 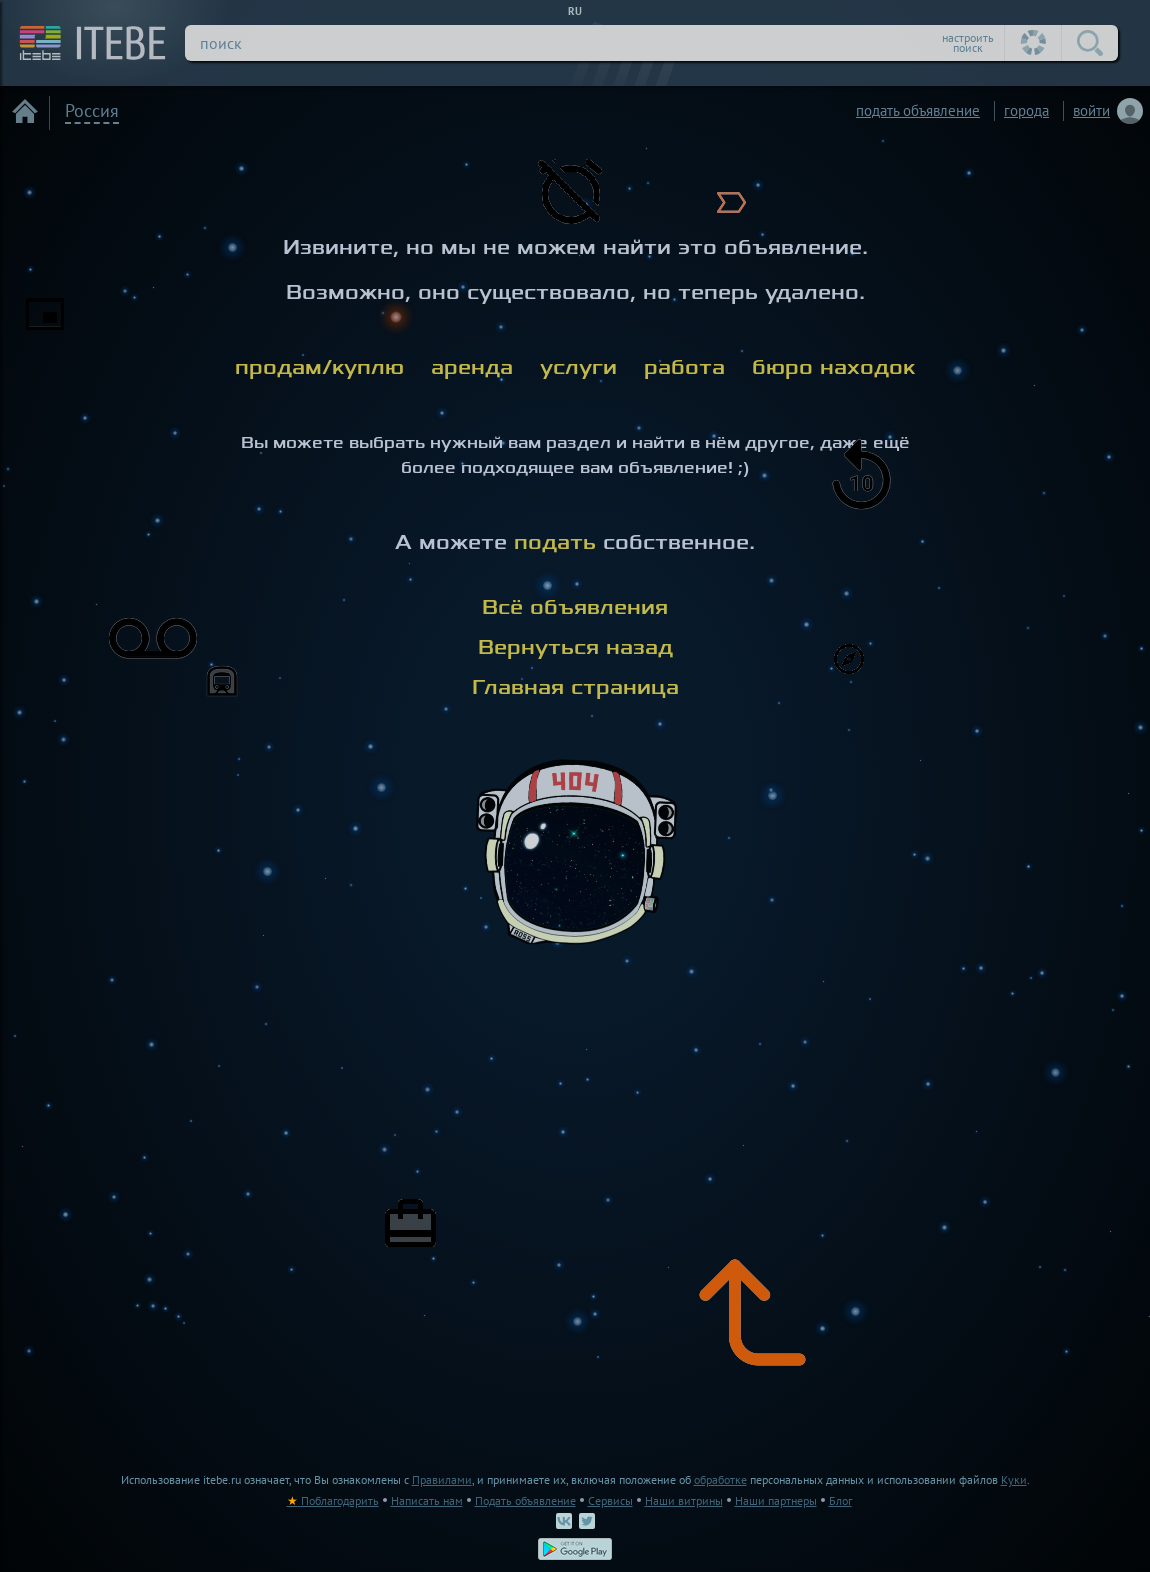 What do you see at coordinates (153, 640) in the screenshot?
I see `access voicemail messages` at bounding box center [153, 640].